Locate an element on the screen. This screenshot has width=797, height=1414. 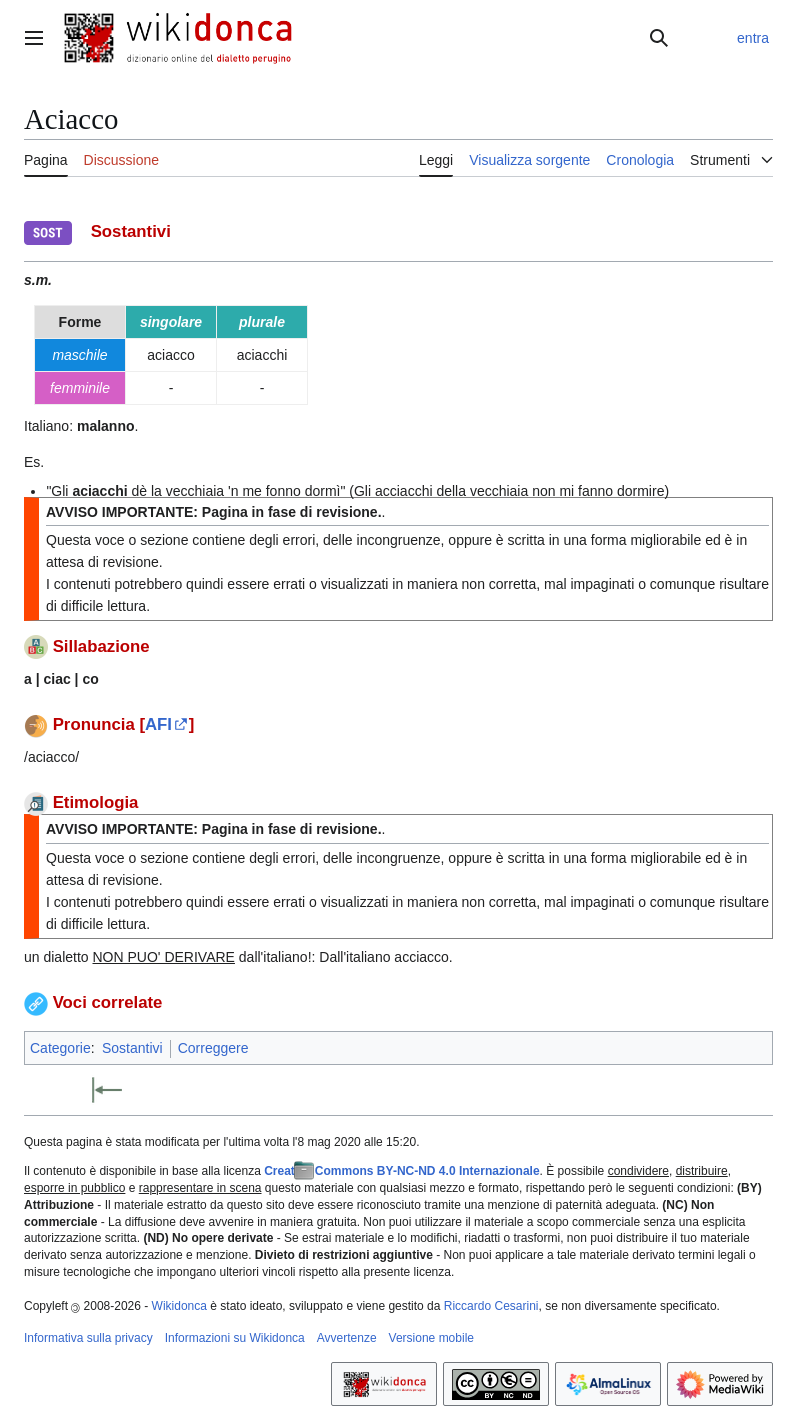
go to the first item in a list or sequence is located at coordinates (107, 1090).